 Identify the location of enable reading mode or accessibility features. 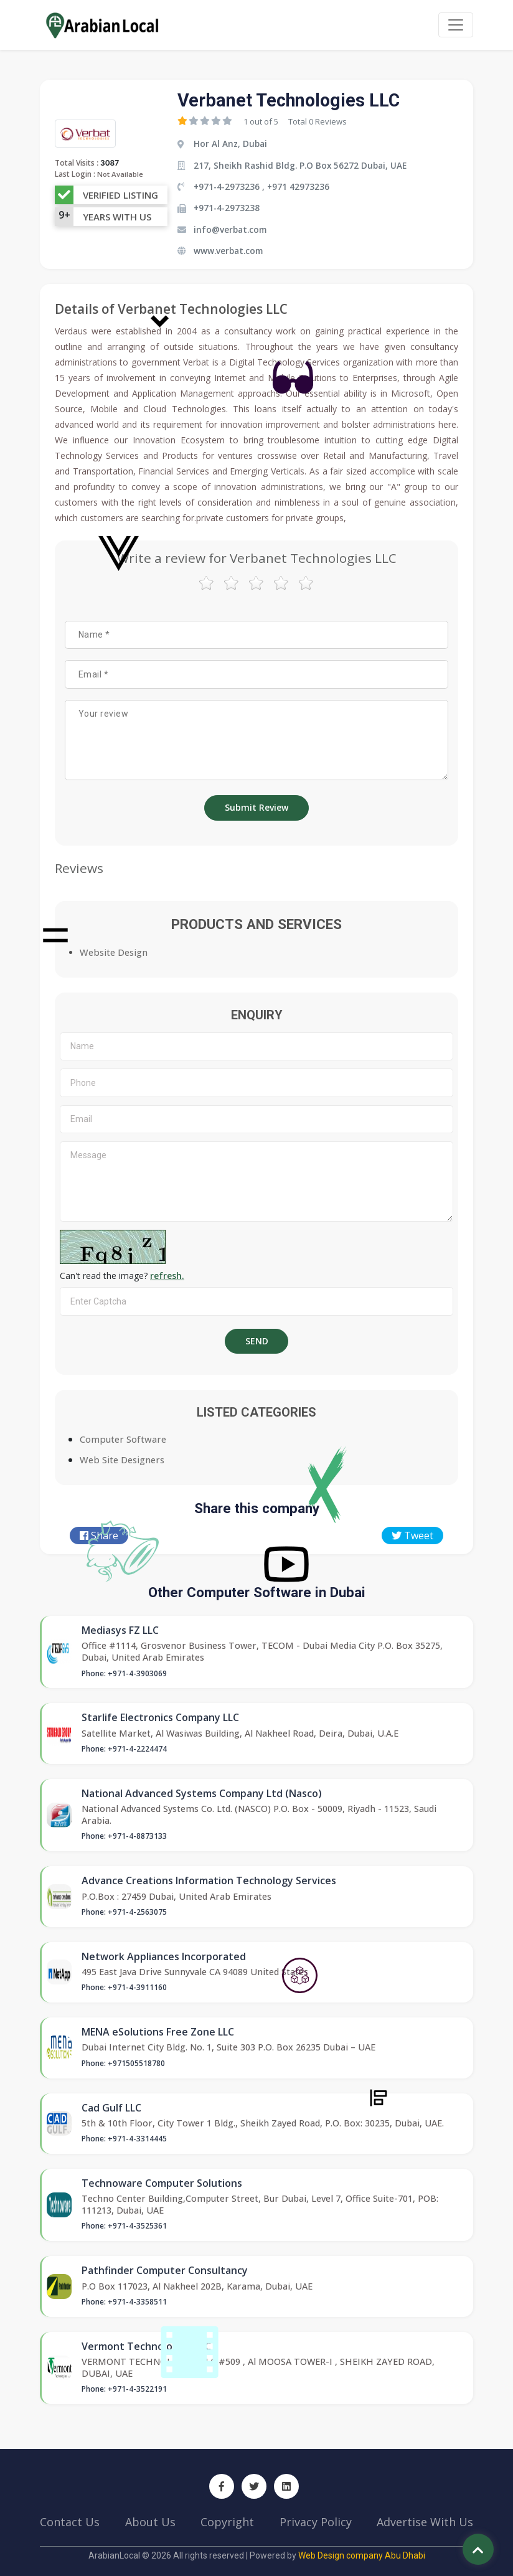
(293, 379).